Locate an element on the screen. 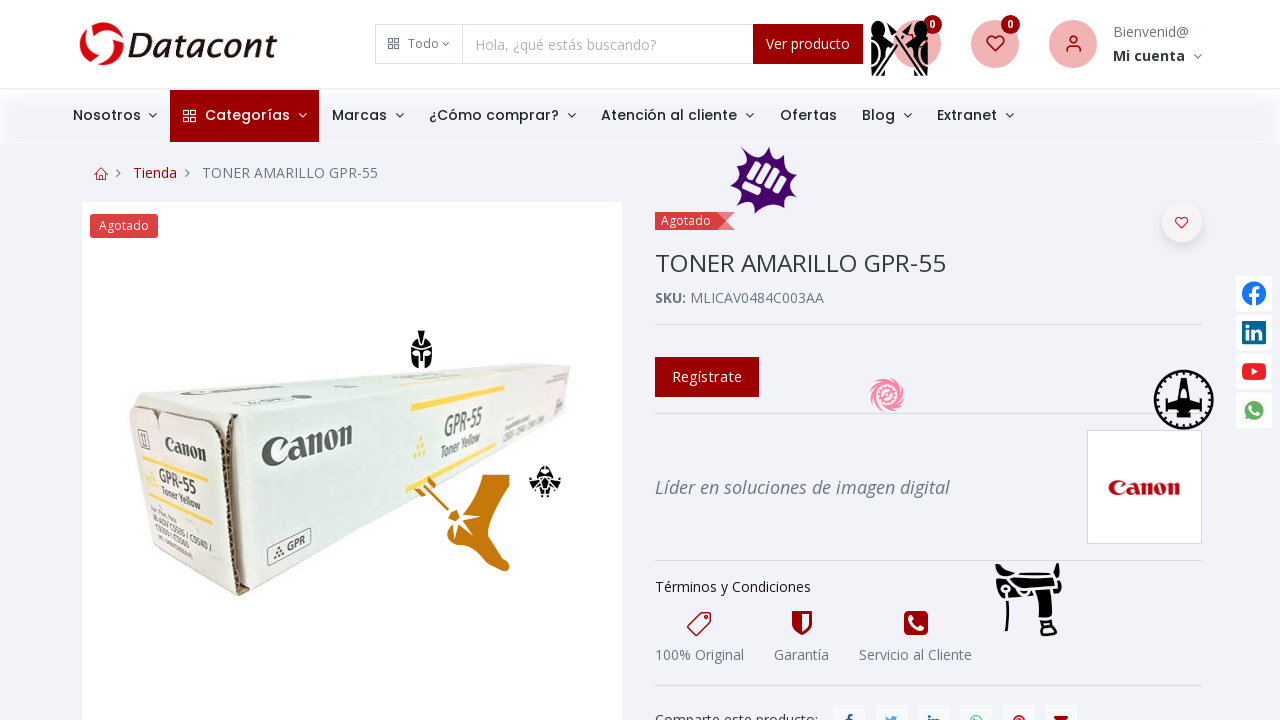 The height and width of the screenshot is (720, 1280). select warrior or knight character class is located at coordinates (421, 349).